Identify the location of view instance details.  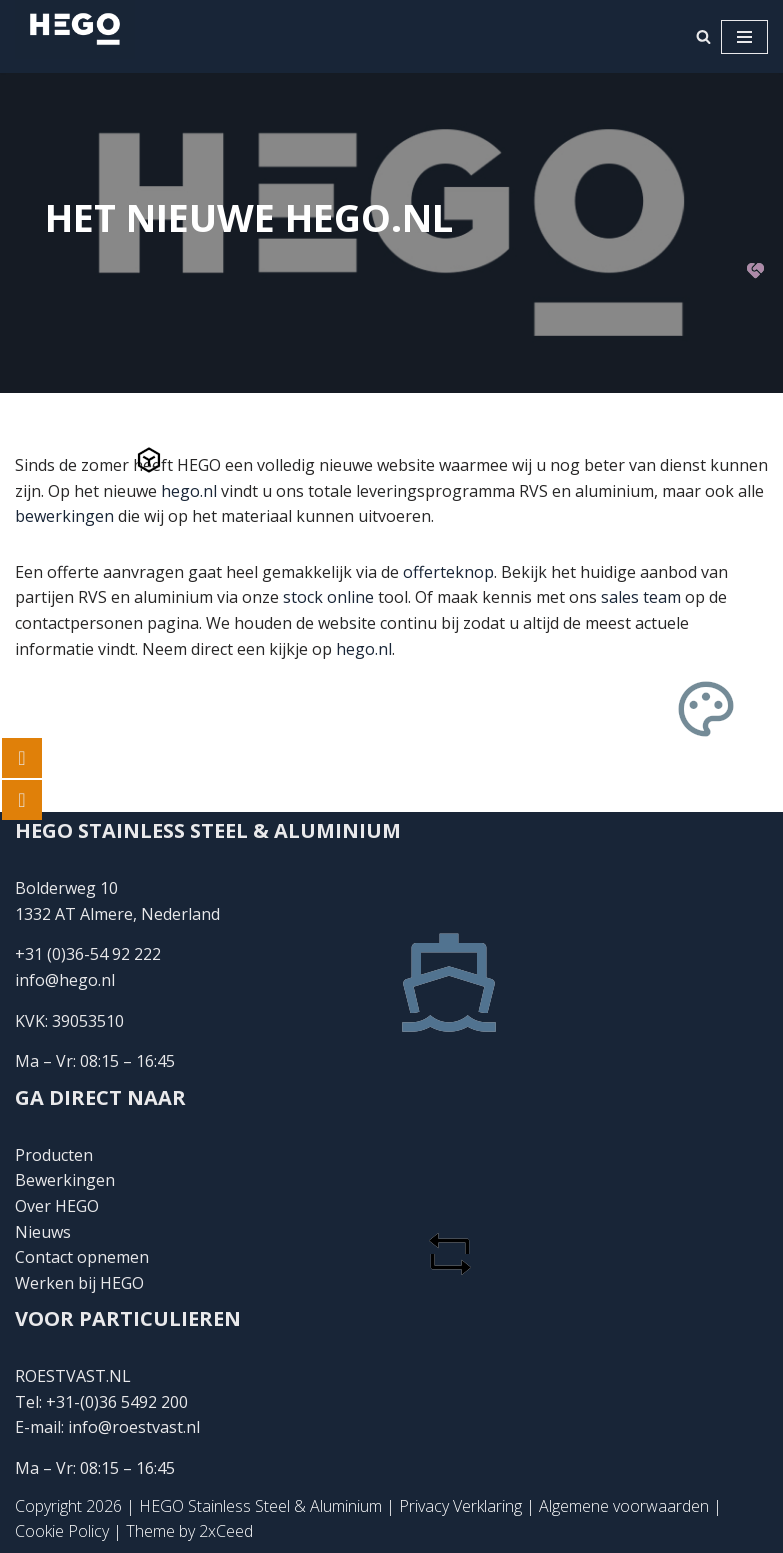
(149, 460).